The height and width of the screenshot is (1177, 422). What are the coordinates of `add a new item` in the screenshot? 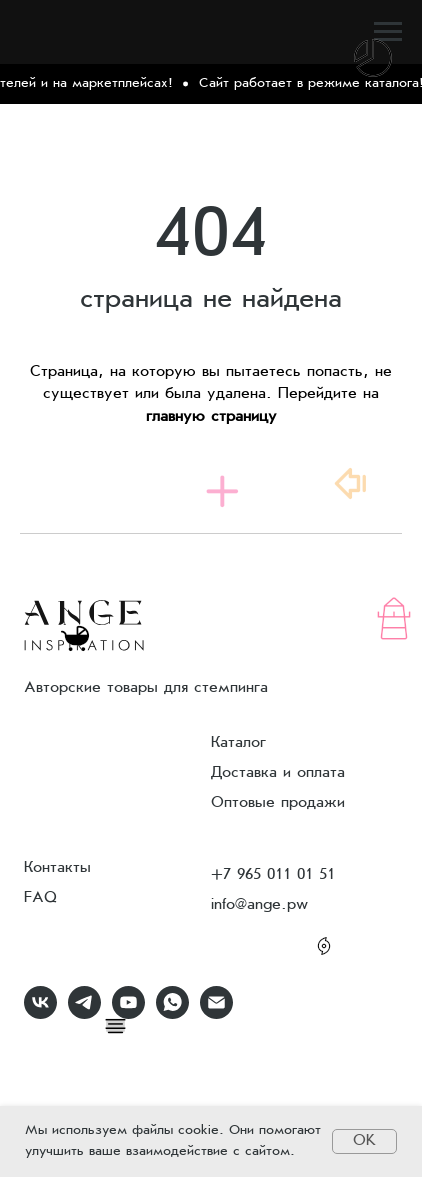 It's located at (223, 492).